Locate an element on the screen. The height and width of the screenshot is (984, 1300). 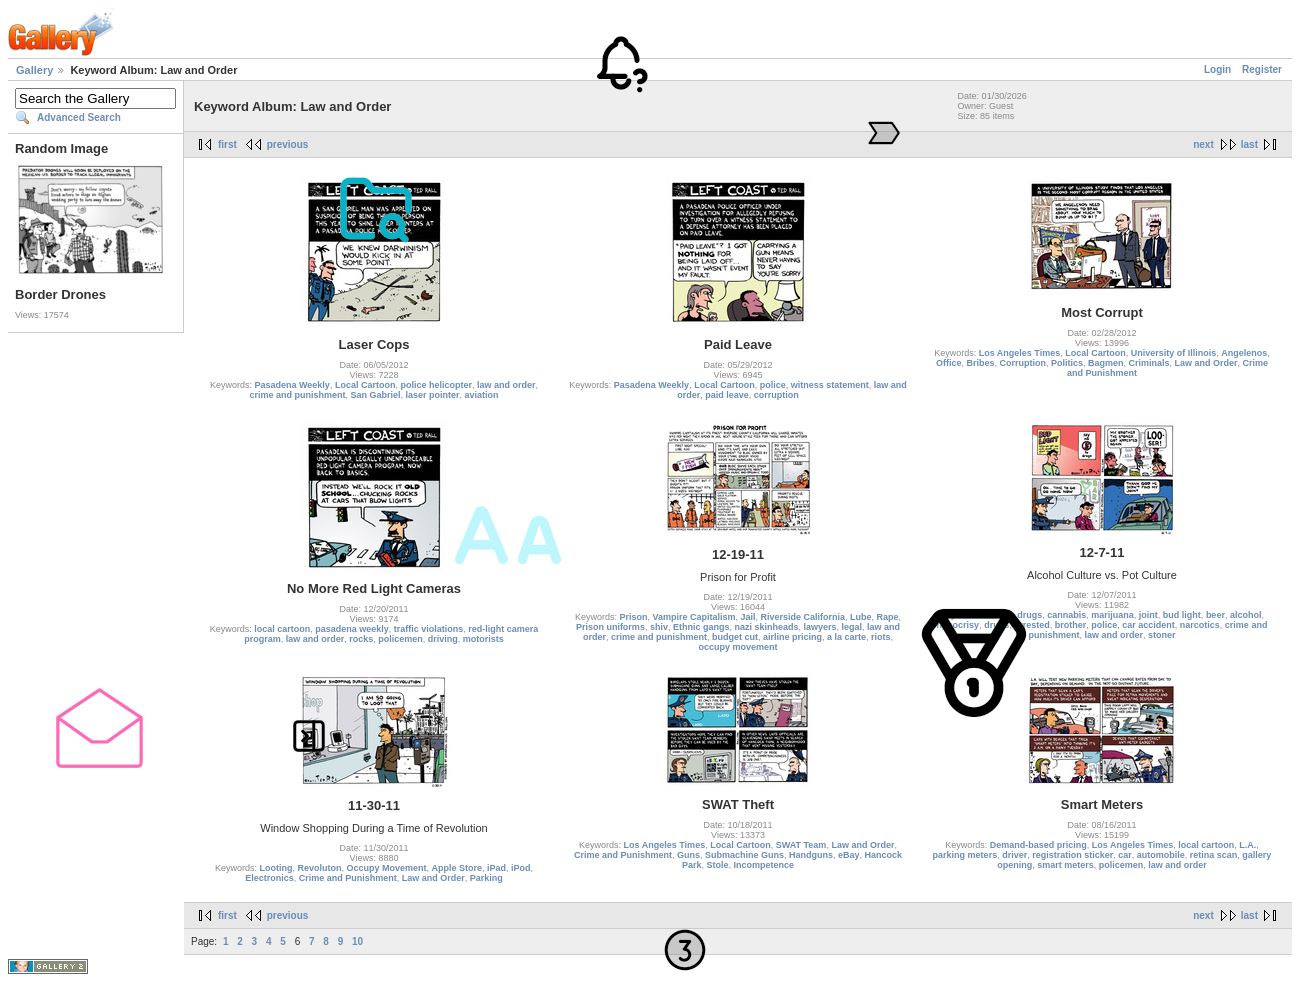
view achievements or awards is located at coordinates (974, 663).